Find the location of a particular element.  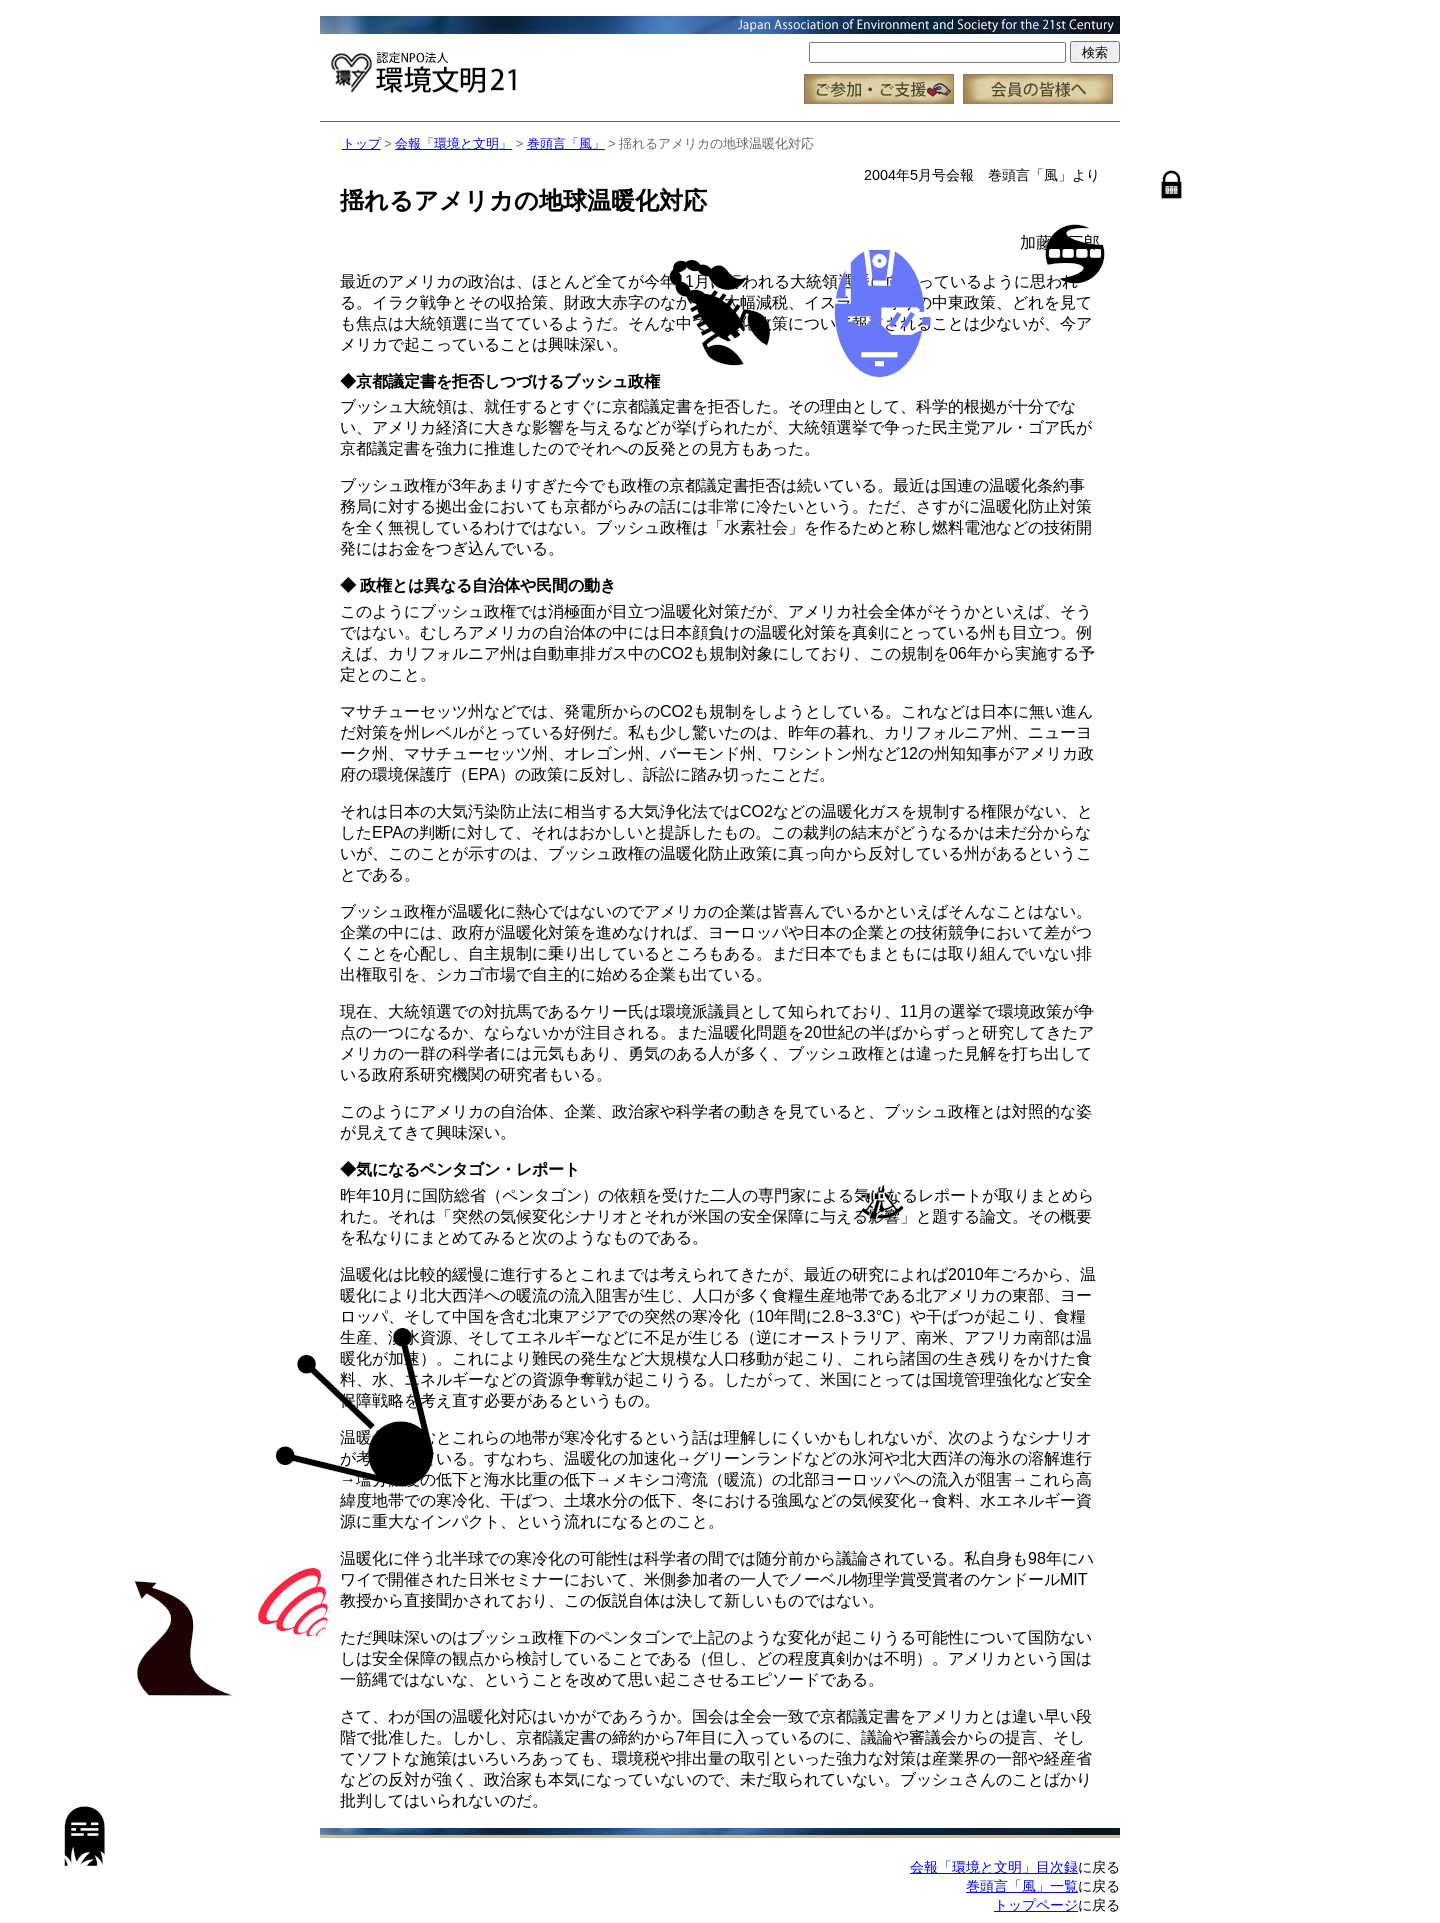

access cyborg or android character options is located at coordinates (879, 313).